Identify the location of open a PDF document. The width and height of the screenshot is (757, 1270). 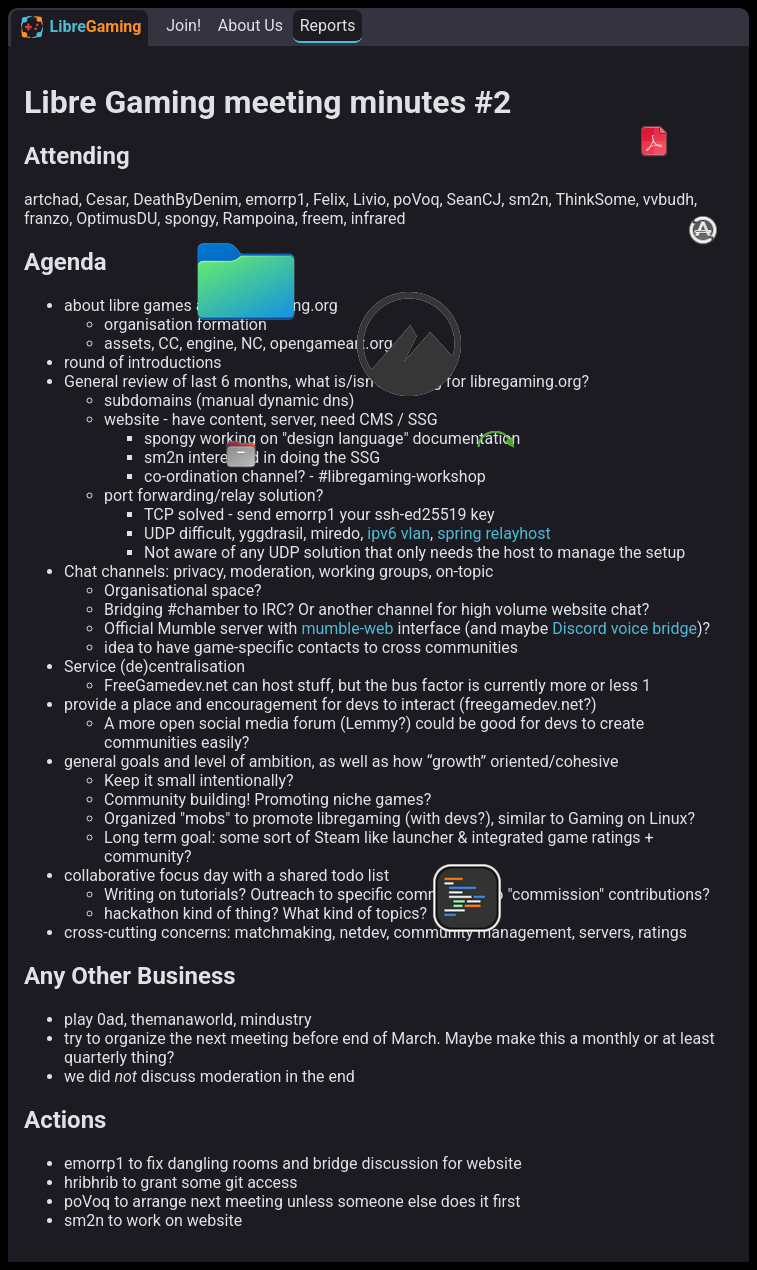
(654, 141).